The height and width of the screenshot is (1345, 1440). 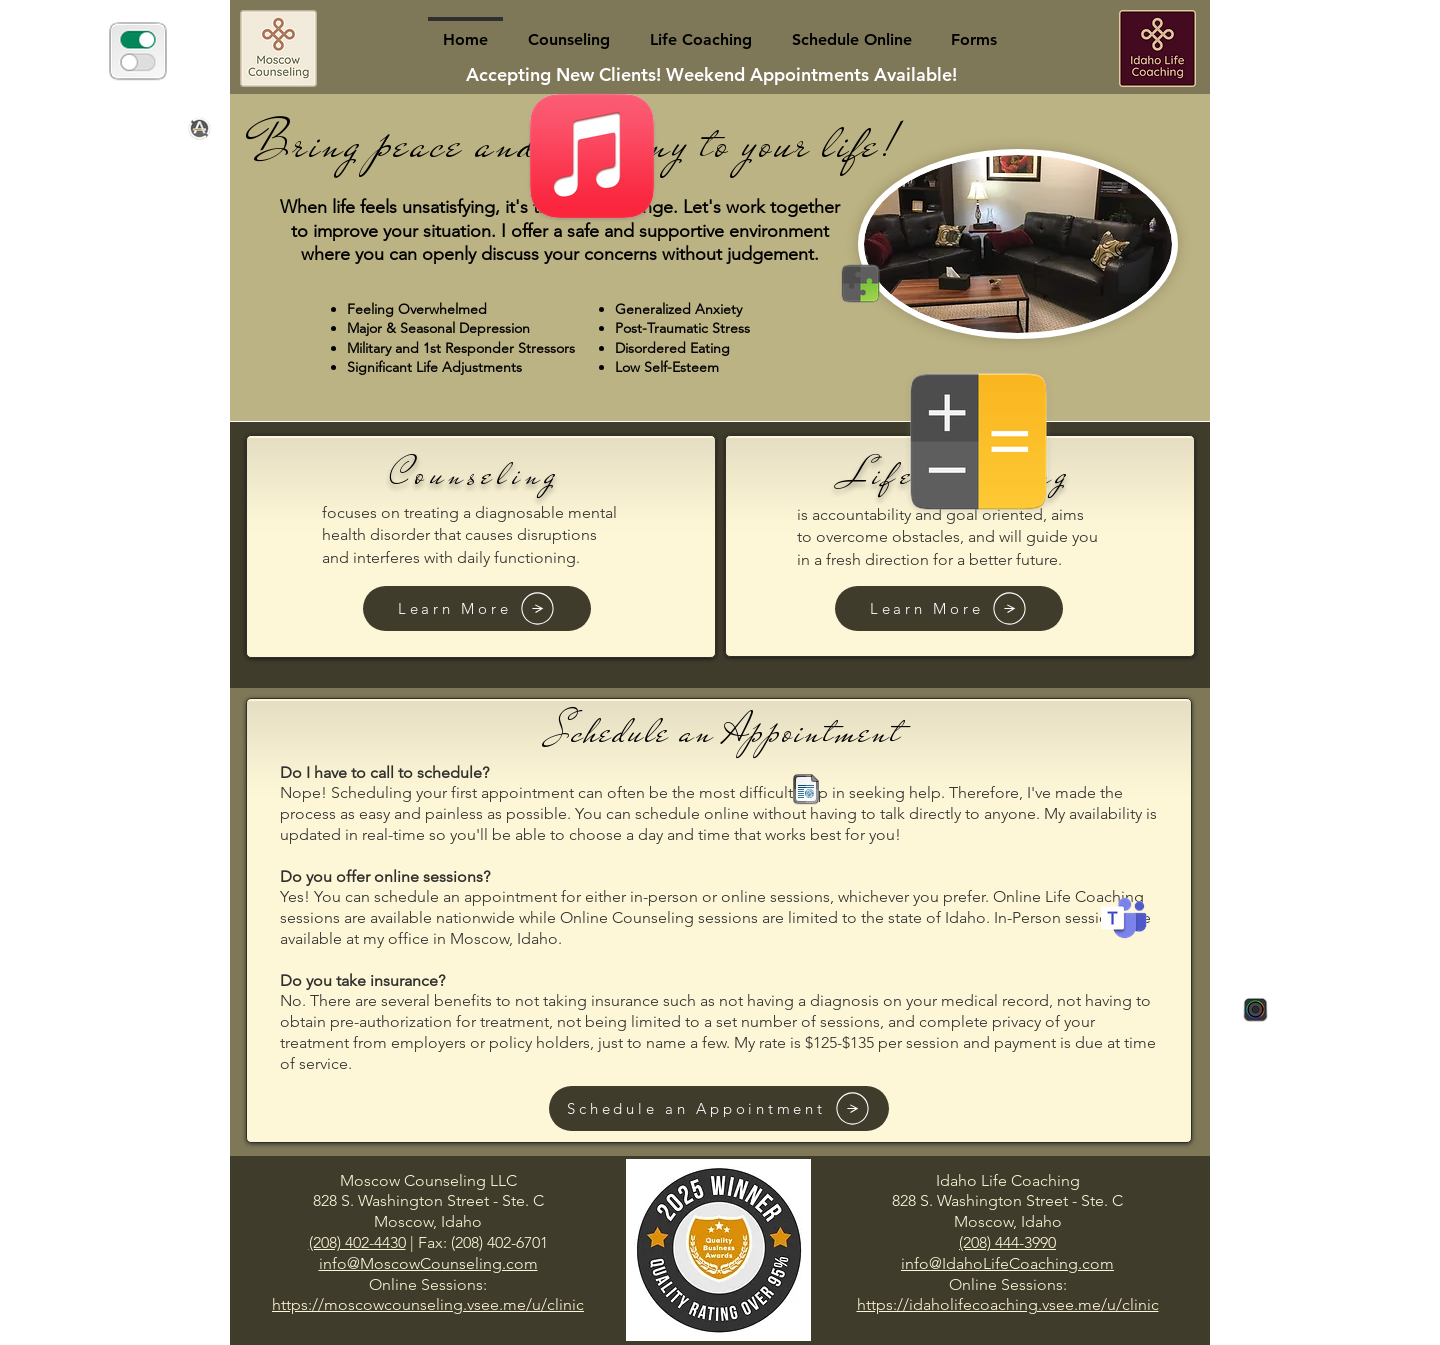 What do you see at coordinates (592, 156) in the screenshot?
I see `open Apple Music app` at bounding box center [592, 156].